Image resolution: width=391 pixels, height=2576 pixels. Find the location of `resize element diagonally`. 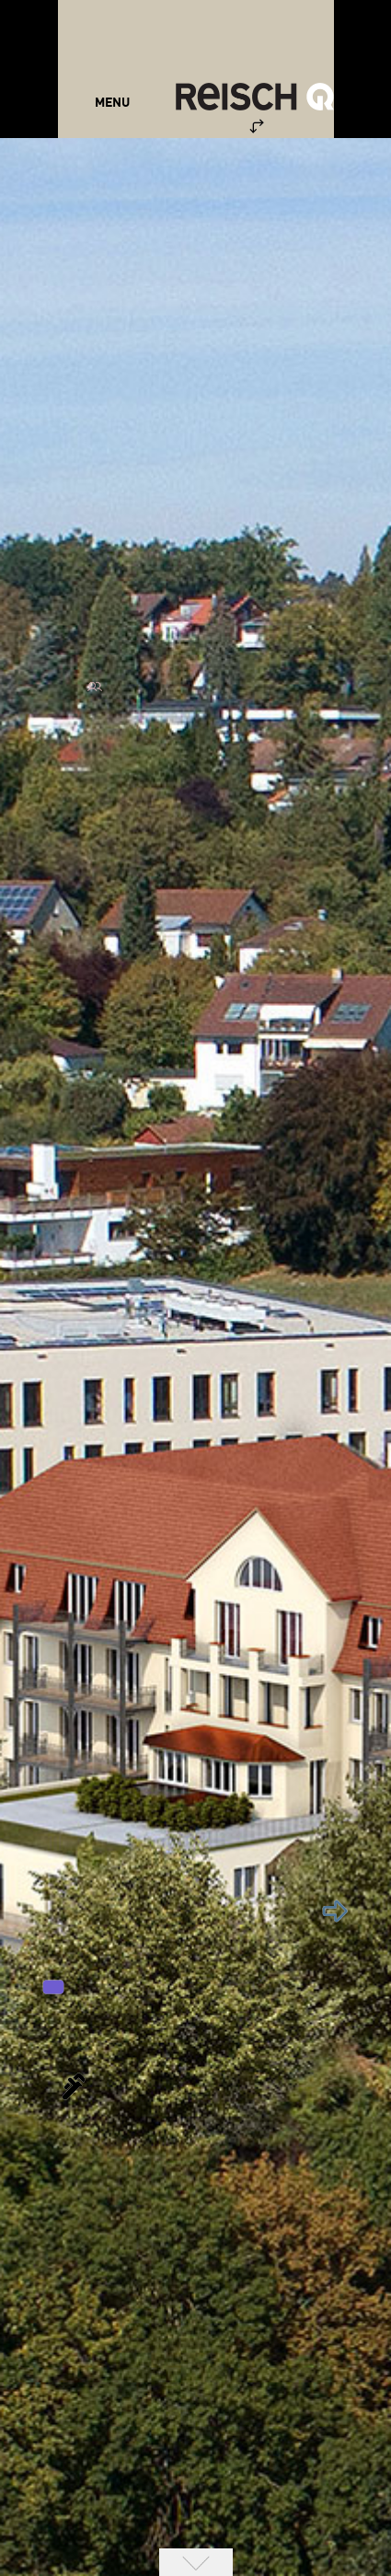

resize element diagonally is located at coordinates (257, 126).